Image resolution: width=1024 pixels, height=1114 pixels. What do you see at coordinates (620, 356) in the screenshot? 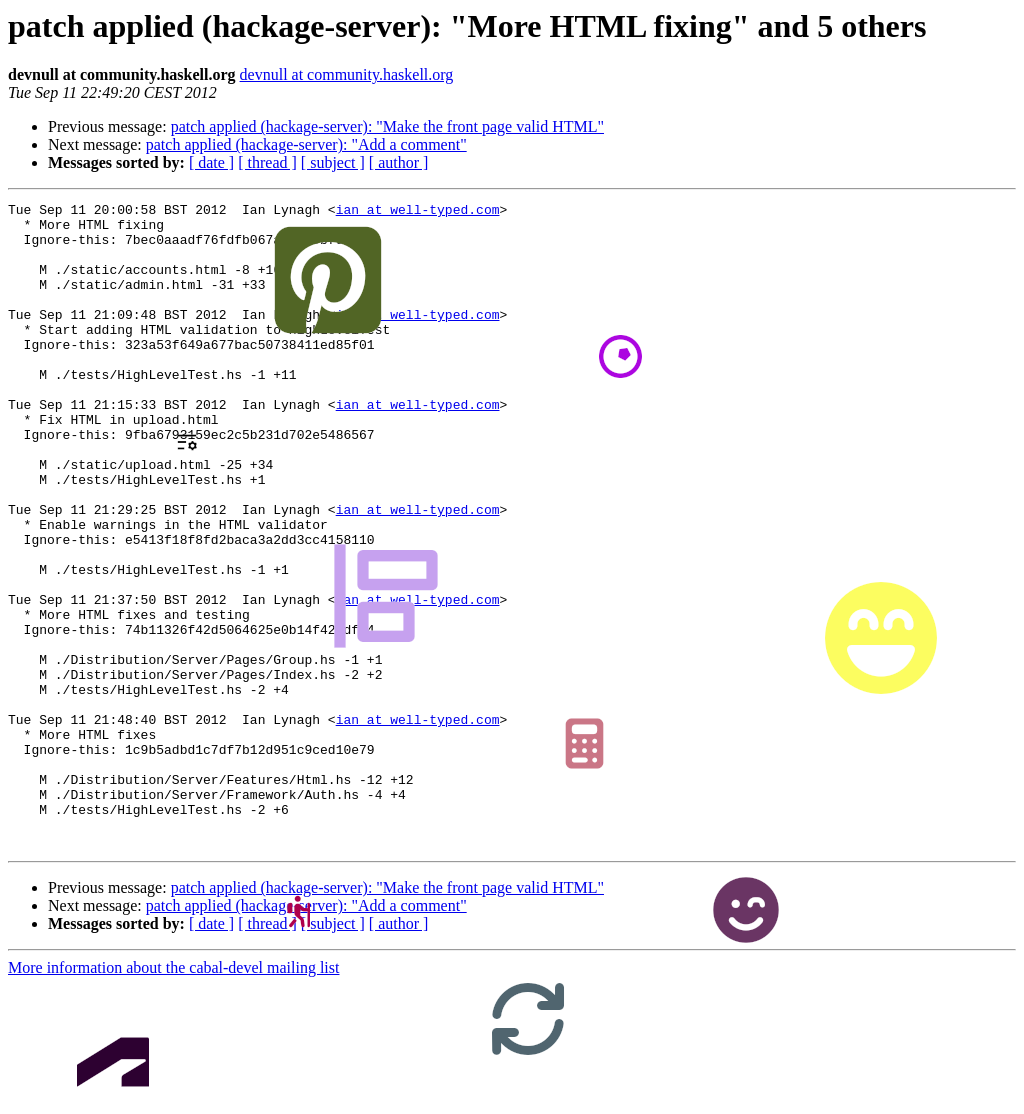
I see `open kuula 360° photo platform` at bounding box center [620, 356].